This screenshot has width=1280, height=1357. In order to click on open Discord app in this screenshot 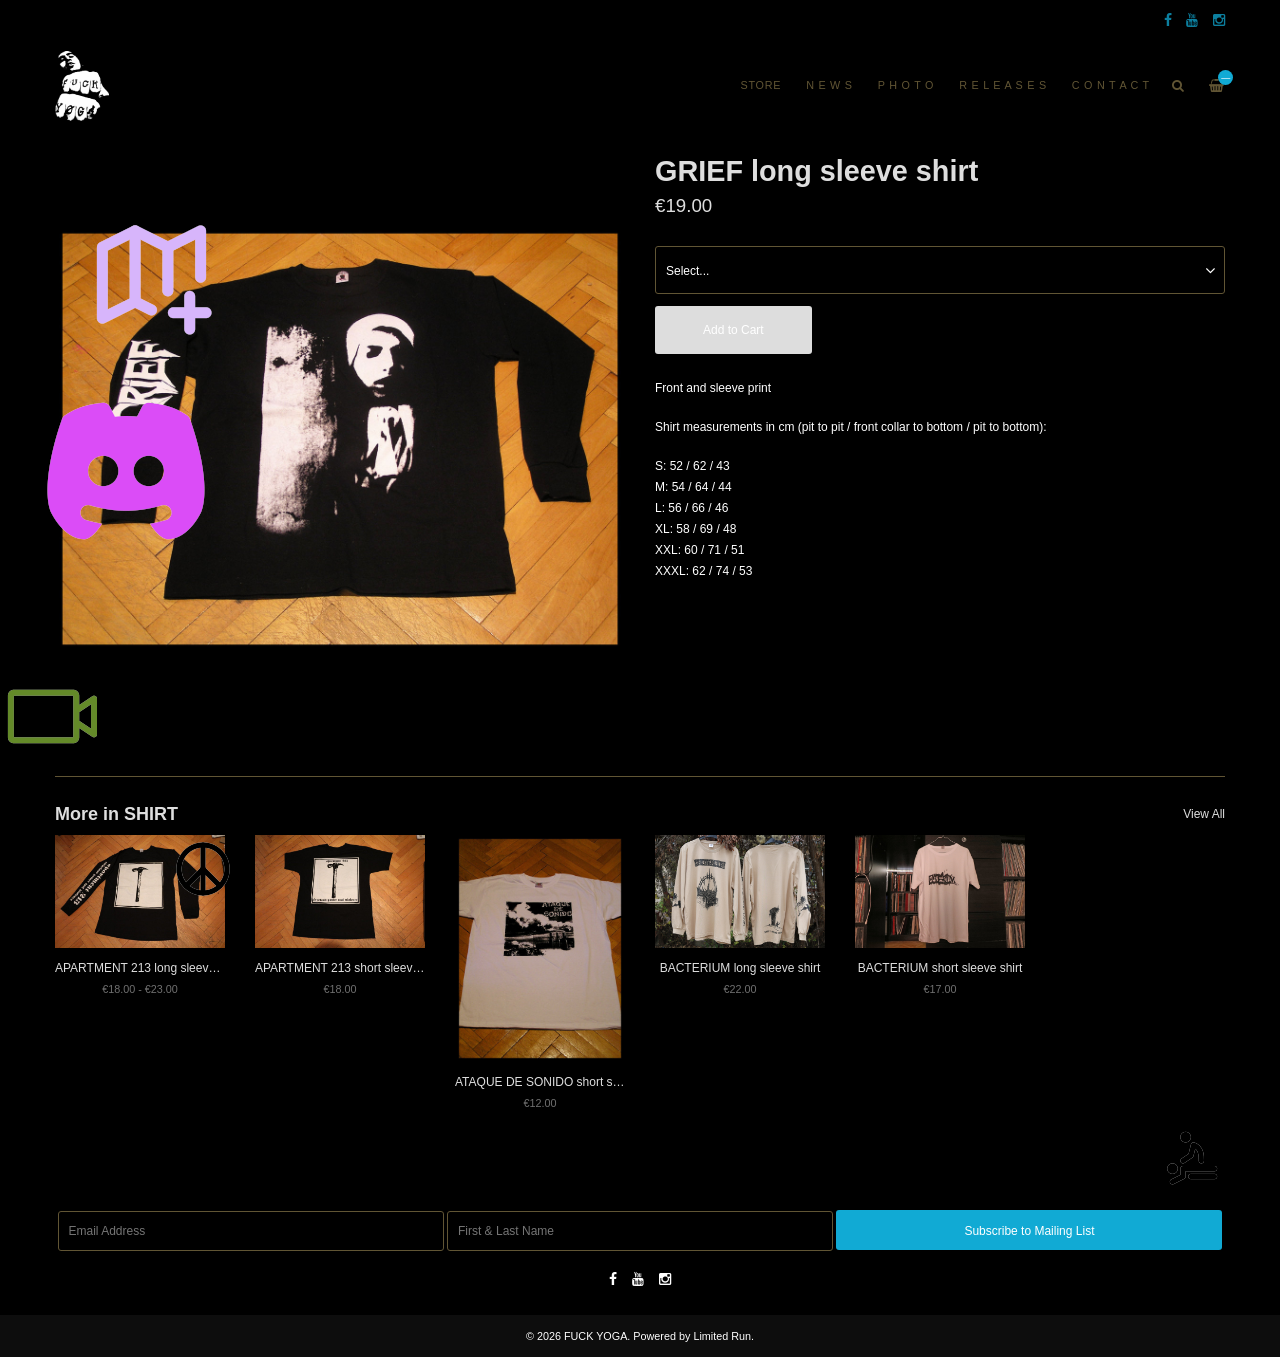, I will do `click(126, 471)`.